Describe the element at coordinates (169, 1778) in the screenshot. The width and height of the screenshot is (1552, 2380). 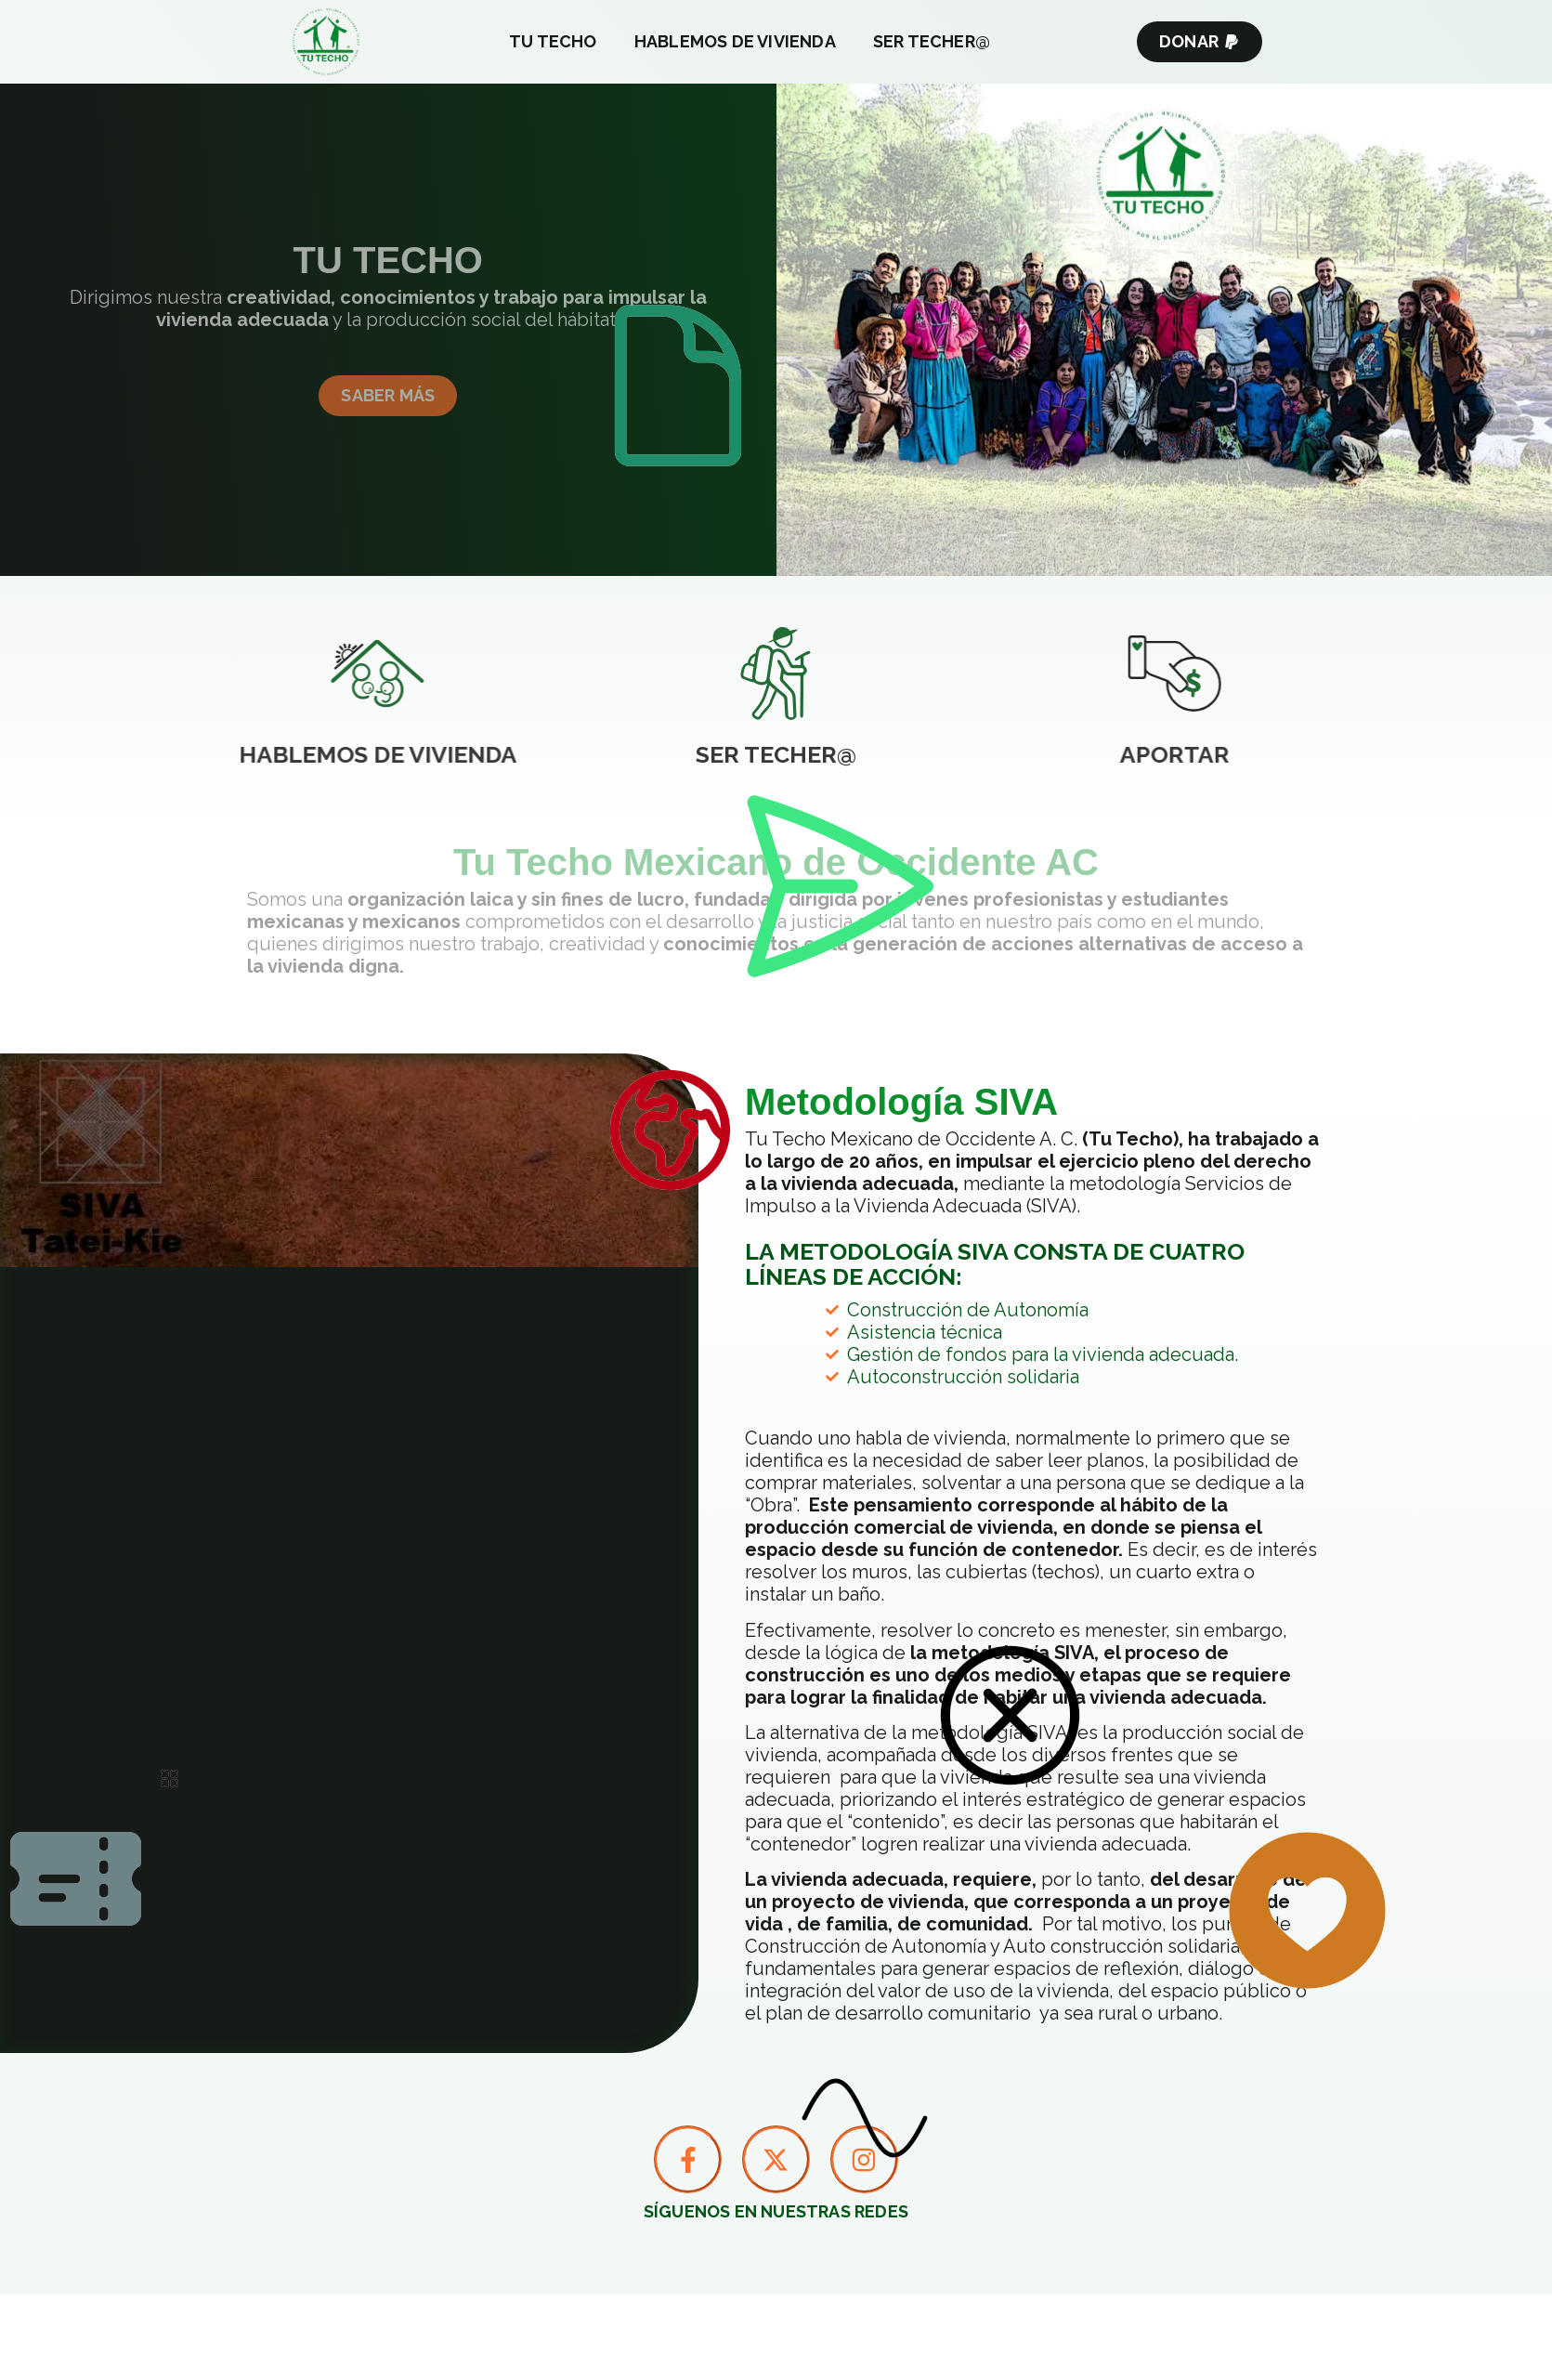
I see `view all apps or menu` at that location.